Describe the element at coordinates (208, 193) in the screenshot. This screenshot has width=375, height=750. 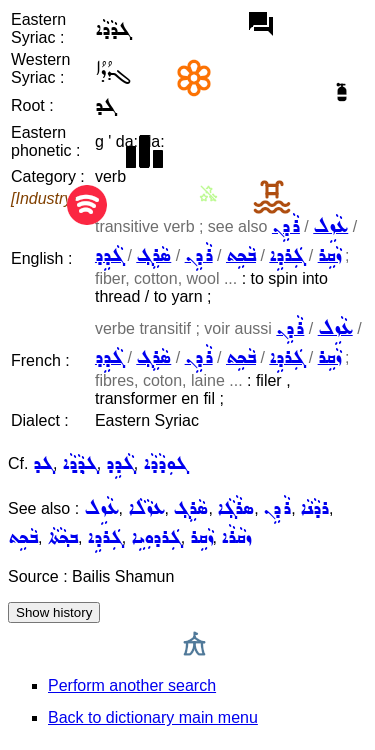
I see `disable star ratings or reviews` at that location.